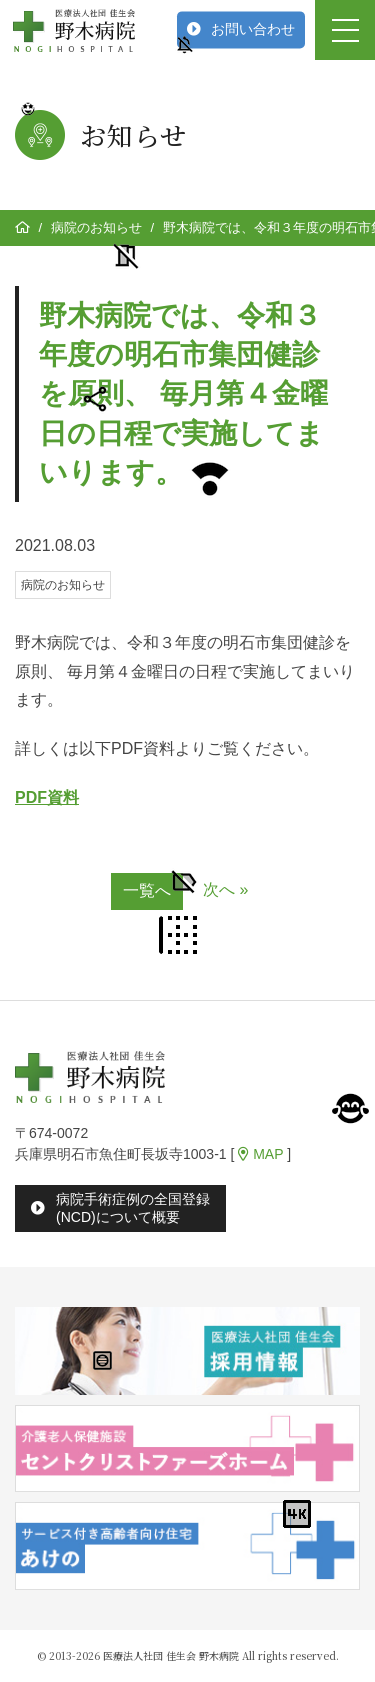 Image resolution: width=375 pixels, height=1682 pixels. What do you see at coordinates (350, 1108) in the screenshot?
I see `add a laughing emoji reaction` at bounding box center [350, 1108].